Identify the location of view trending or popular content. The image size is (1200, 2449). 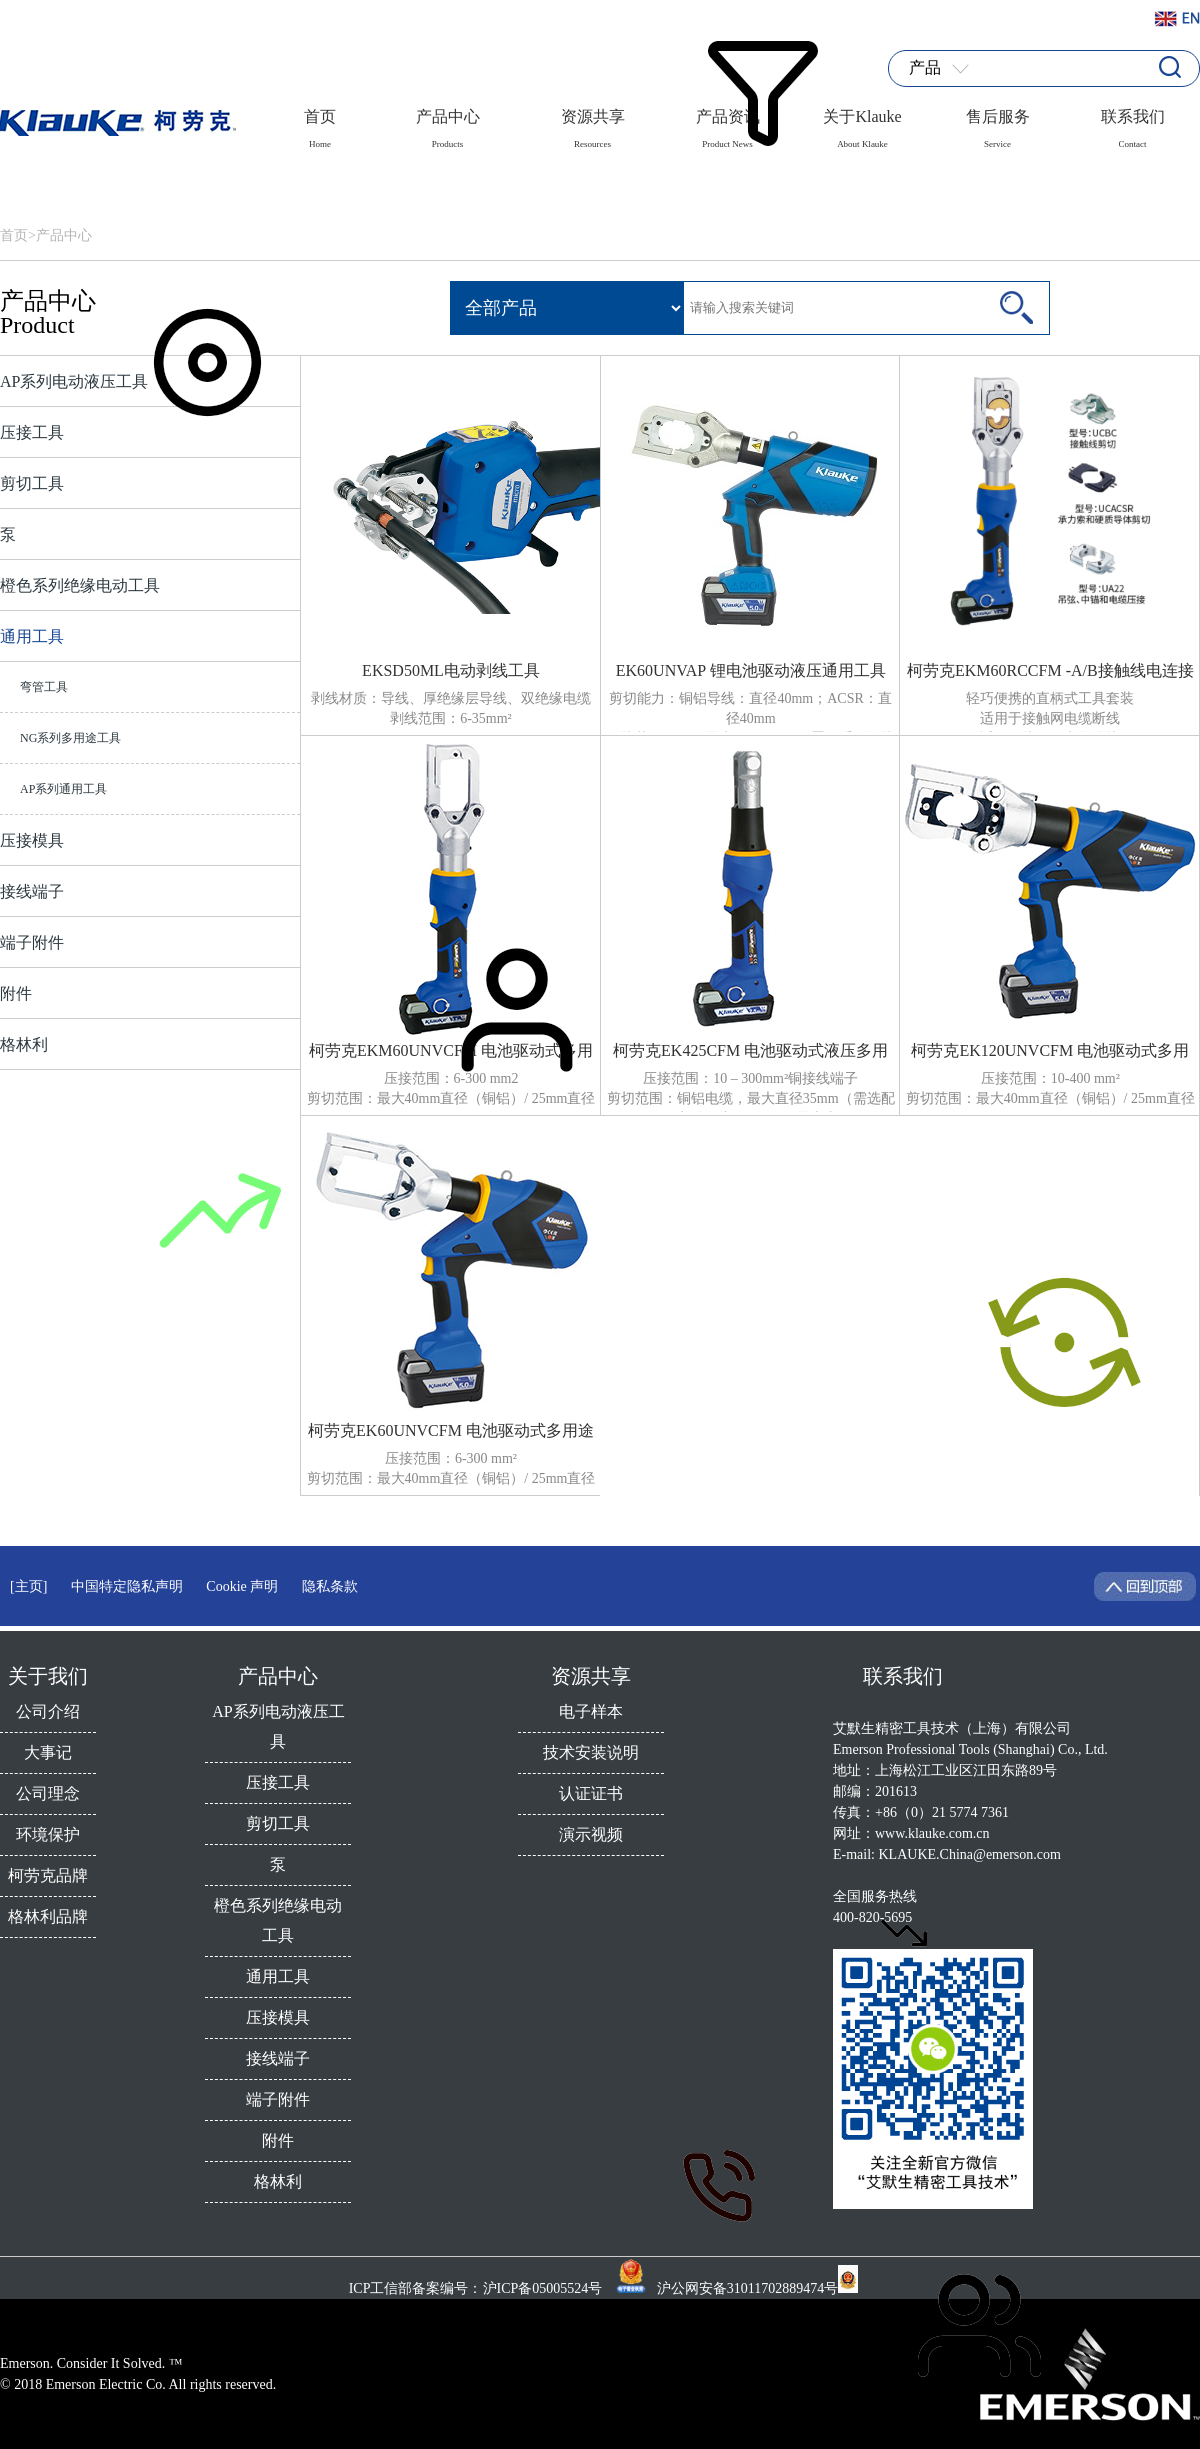
(220, 1209).